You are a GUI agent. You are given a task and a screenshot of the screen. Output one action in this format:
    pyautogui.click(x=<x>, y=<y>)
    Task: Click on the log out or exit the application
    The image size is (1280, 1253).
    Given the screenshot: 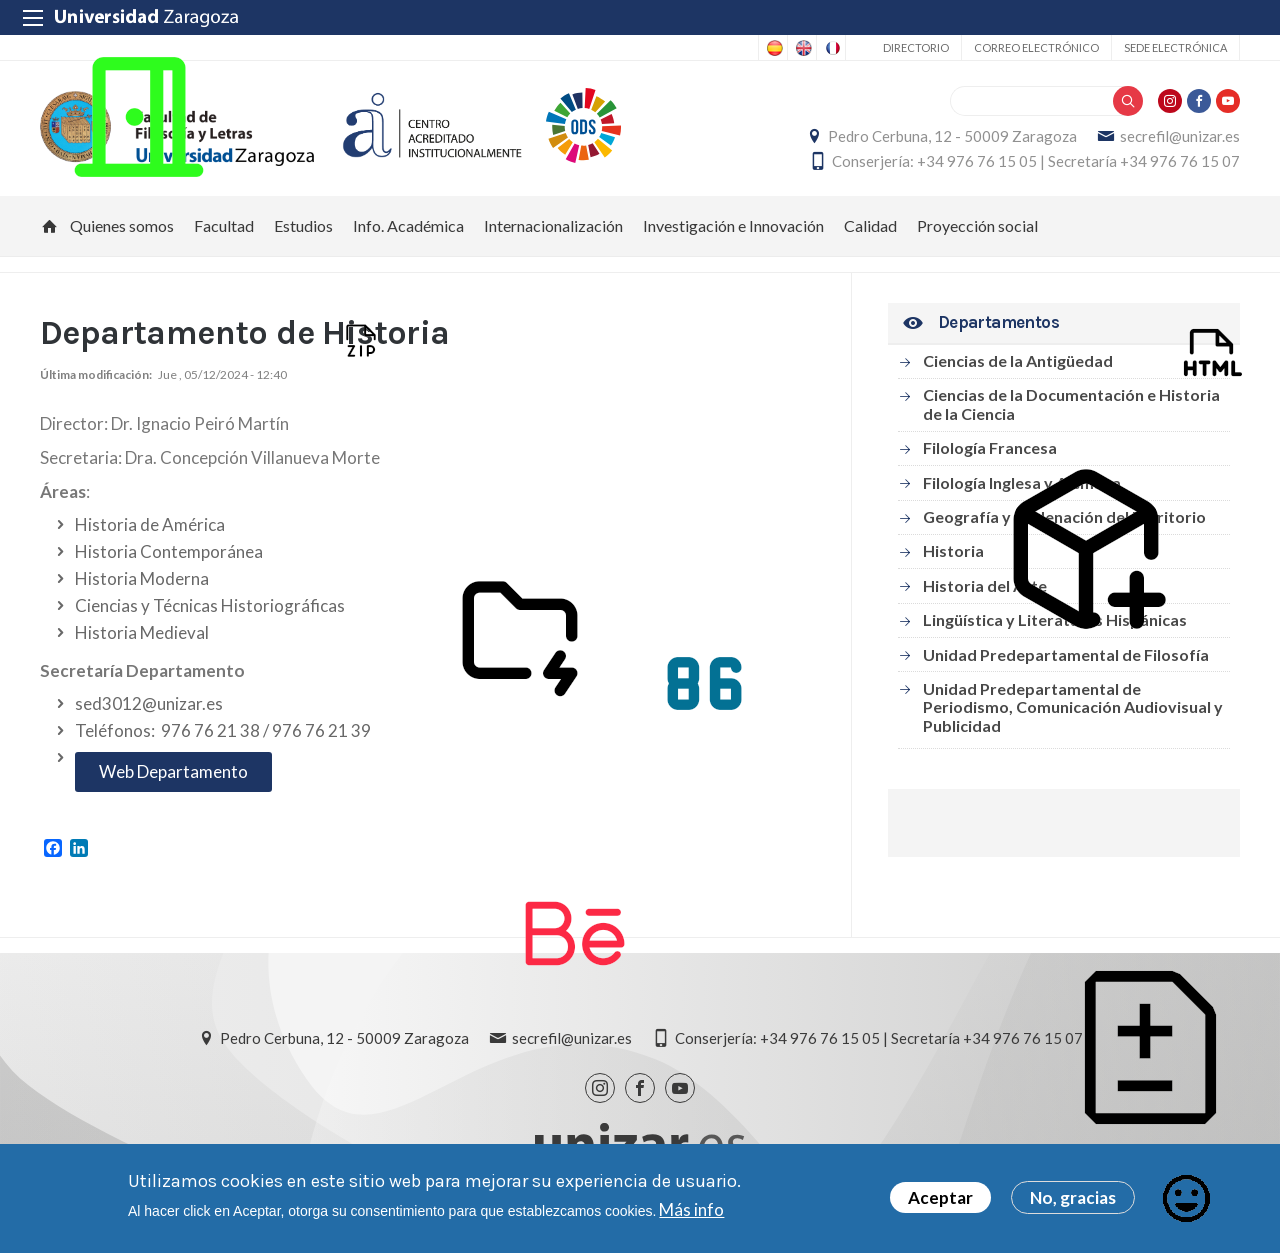 What is the action you would take?
    pyautogui.click(x=139, y=117)
    